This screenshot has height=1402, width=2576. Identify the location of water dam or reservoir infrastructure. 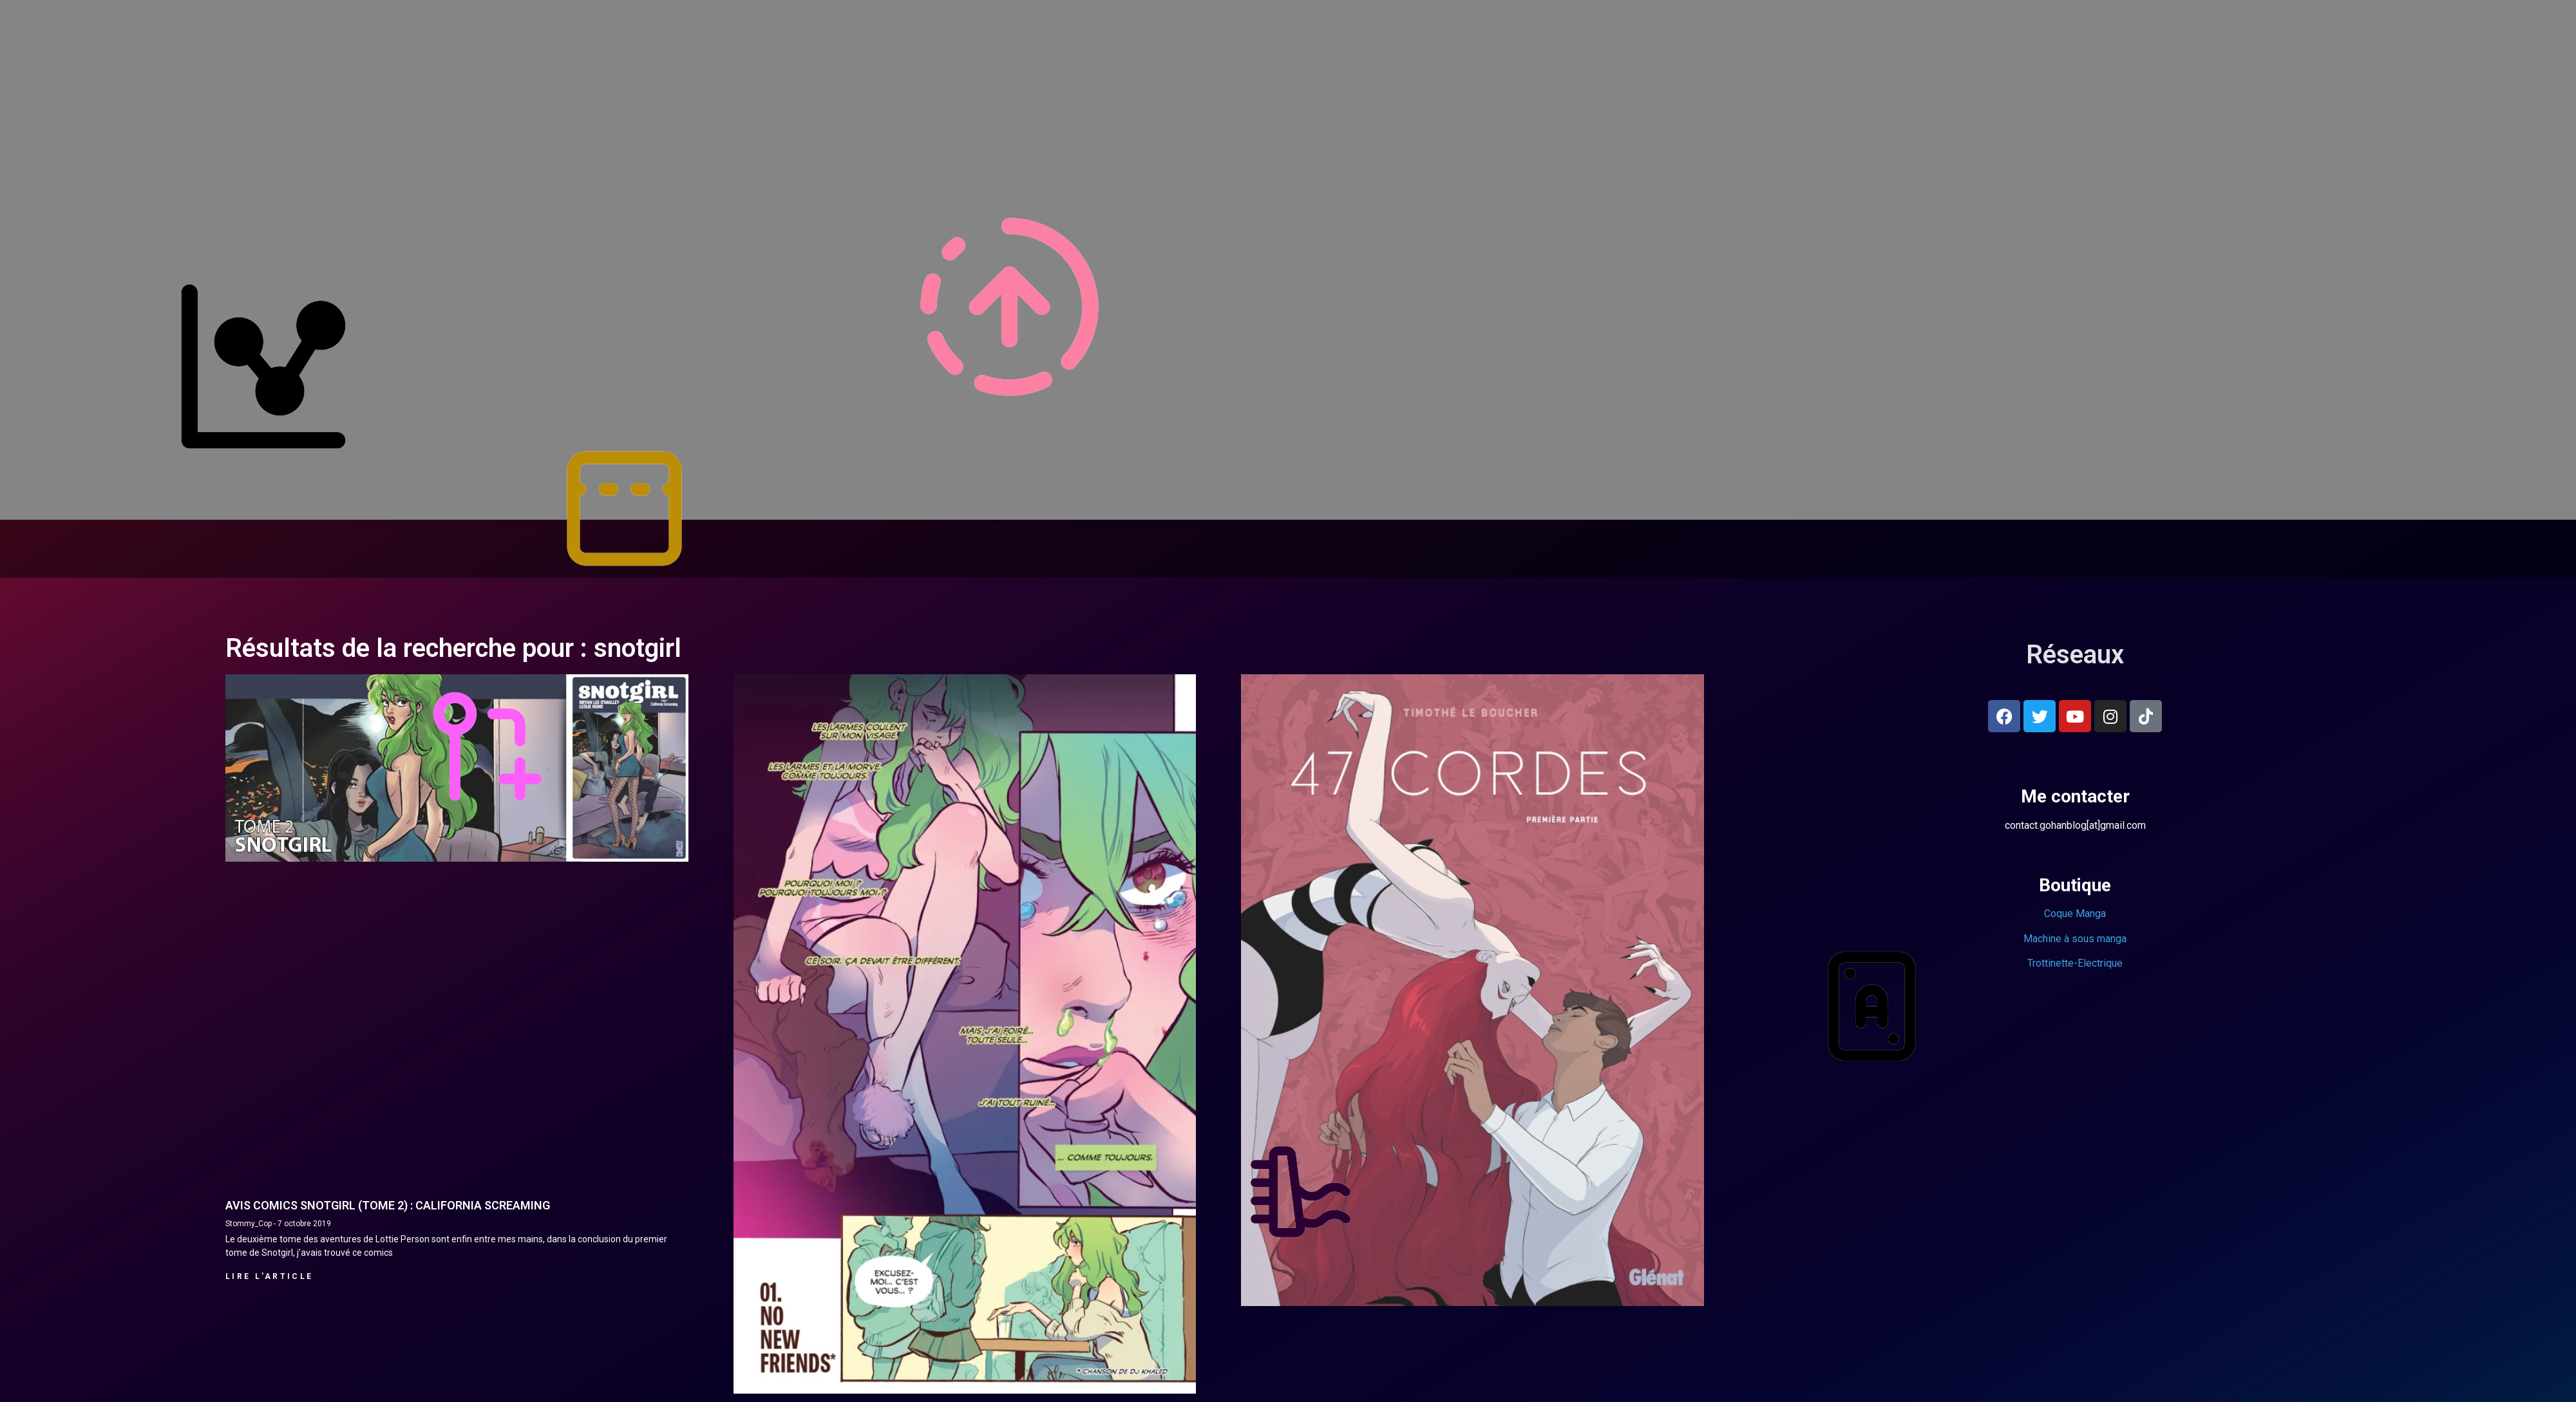
(1300, 1191).